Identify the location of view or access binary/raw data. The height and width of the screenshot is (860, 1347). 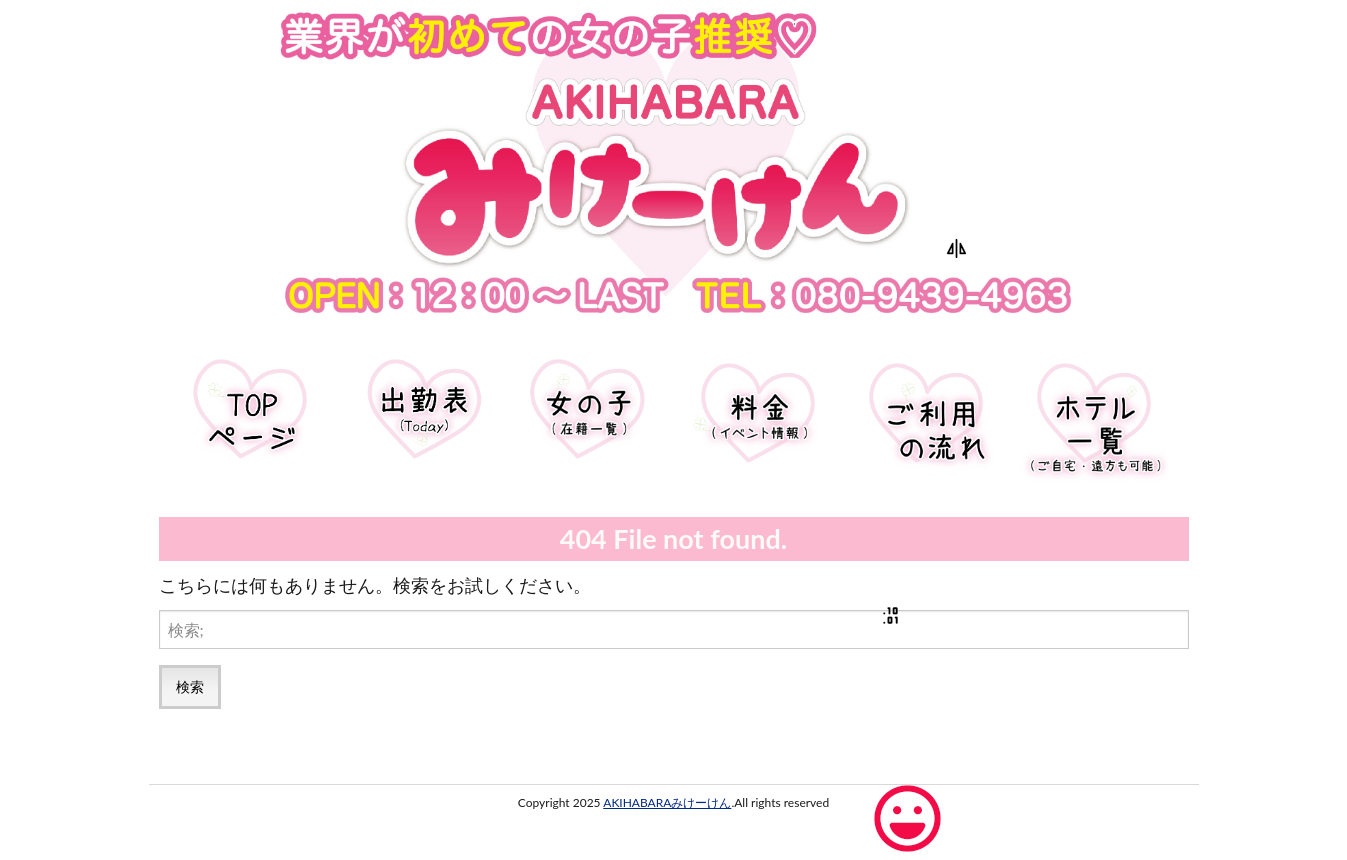
(890, 615).